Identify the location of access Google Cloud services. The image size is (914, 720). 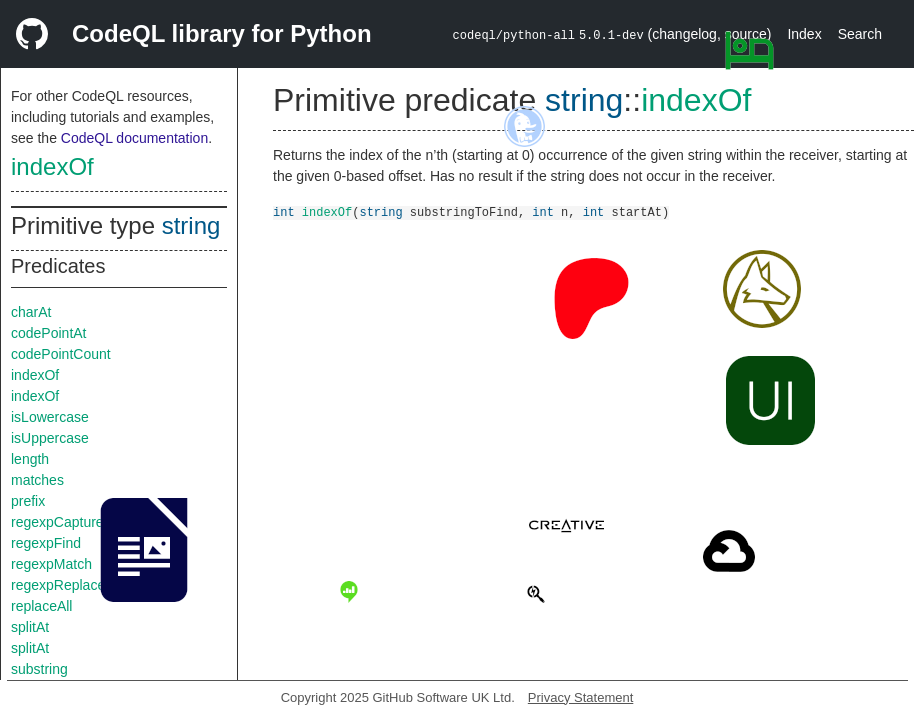
(729, 551).